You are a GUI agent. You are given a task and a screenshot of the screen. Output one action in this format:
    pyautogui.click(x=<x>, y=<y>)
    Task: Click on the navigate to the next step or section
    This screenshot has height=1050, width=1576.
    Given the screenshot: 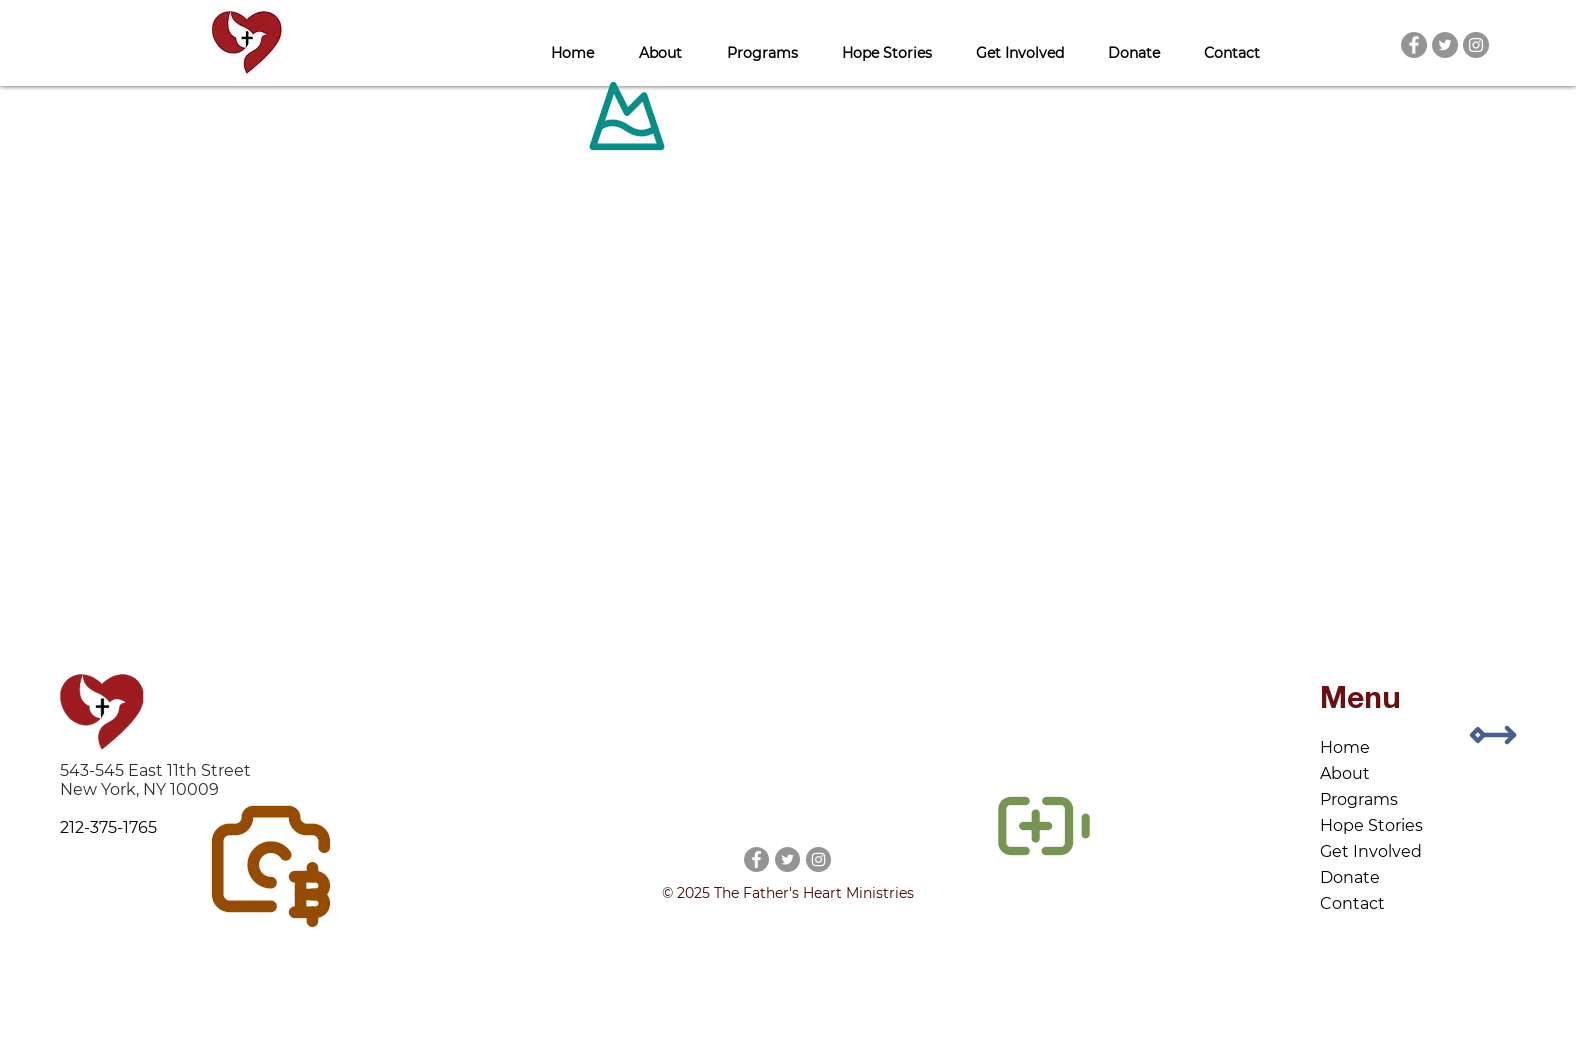 What is the action you would take?
    pyautogui.click(x=1493, y=735)
    